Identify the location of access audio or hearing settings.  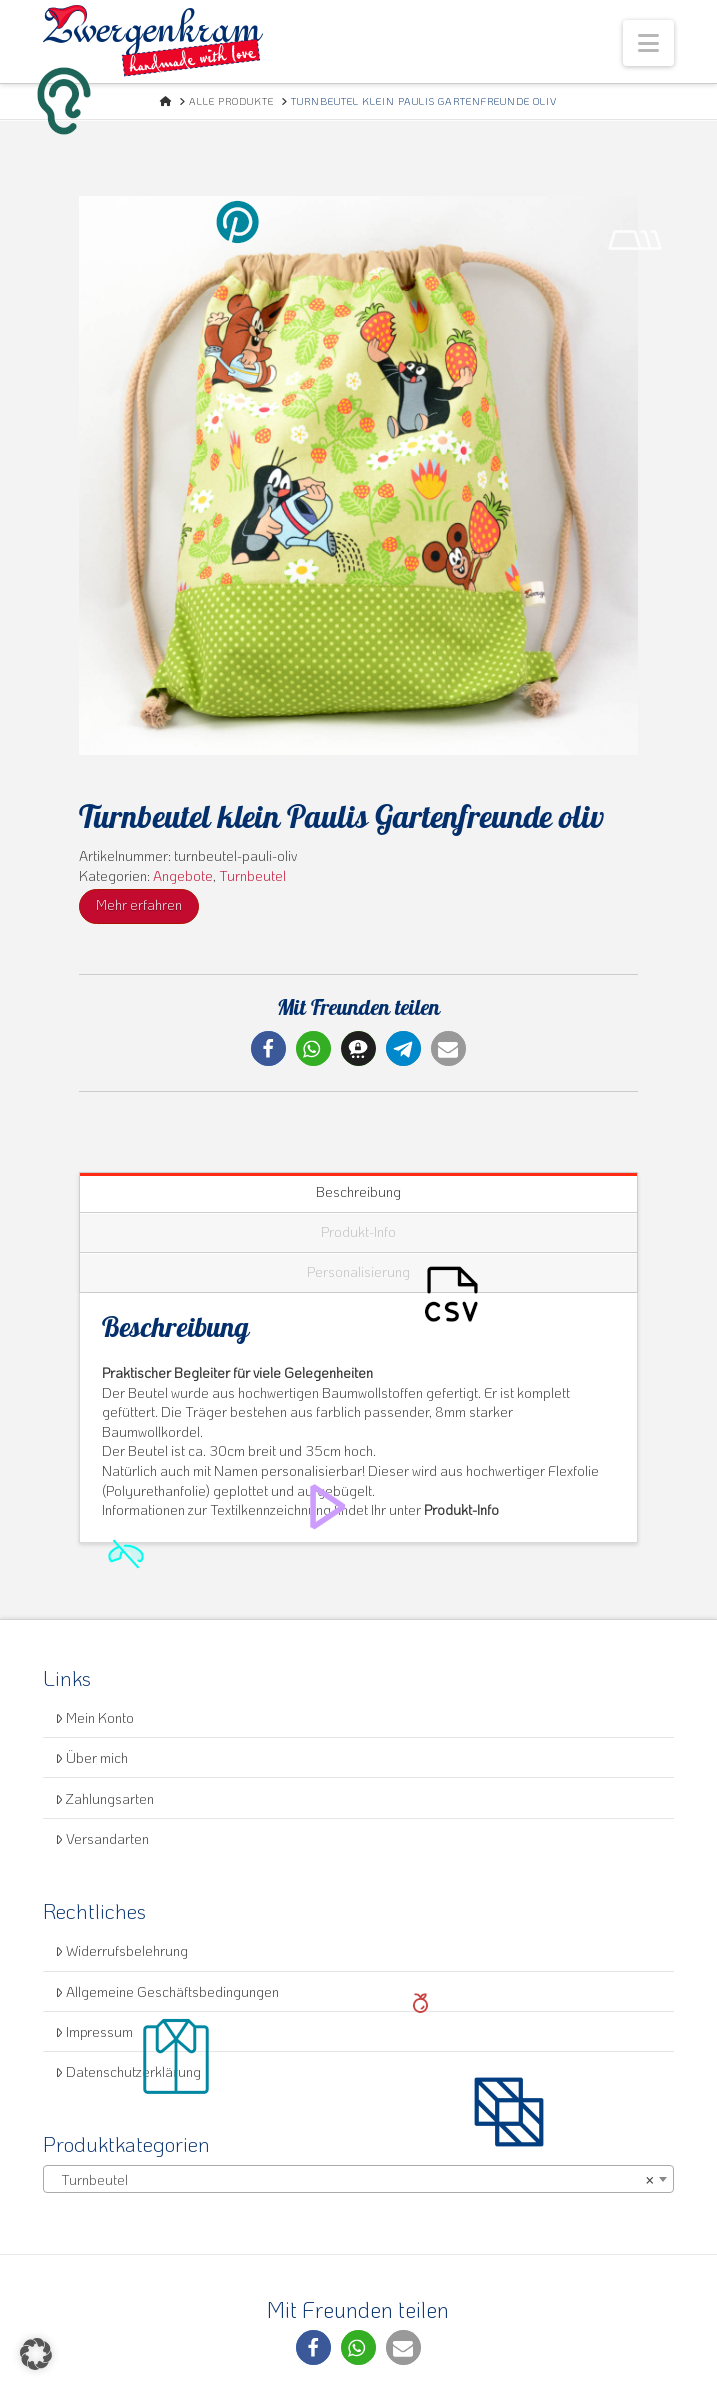
(64, 101).